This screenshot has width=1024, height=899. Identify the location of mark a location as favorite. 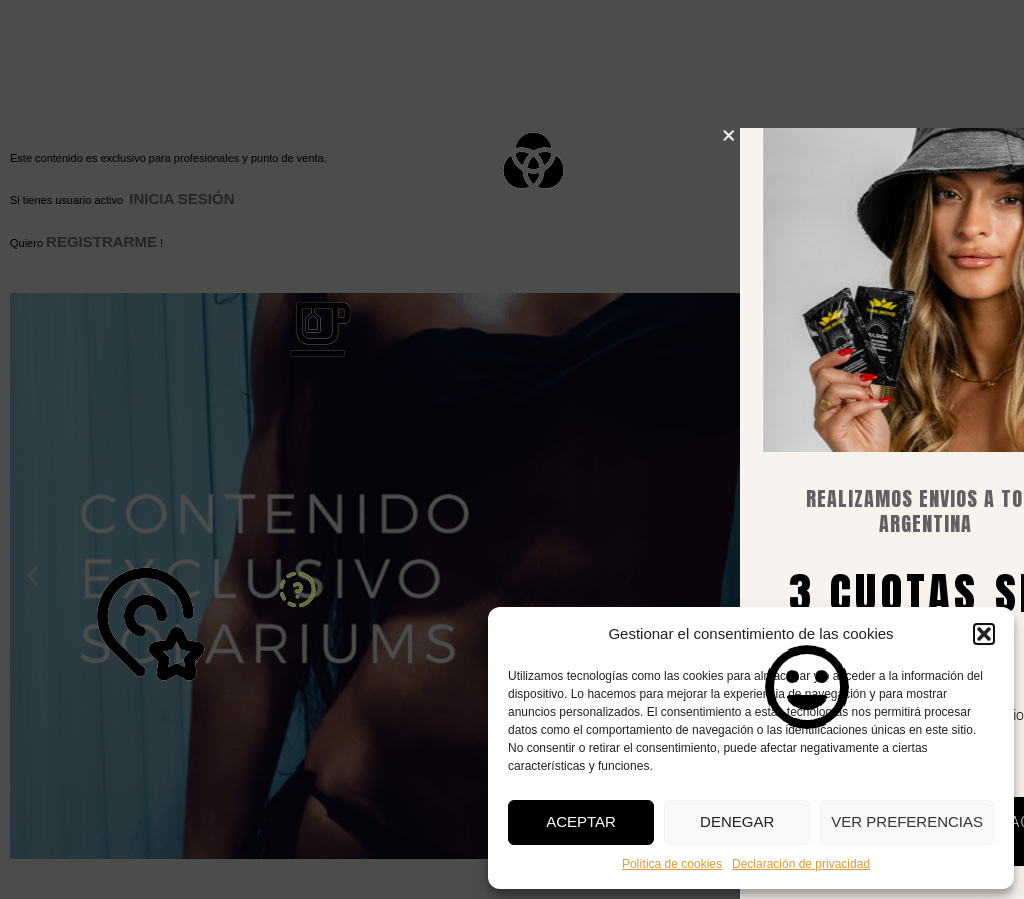
(145, 621).